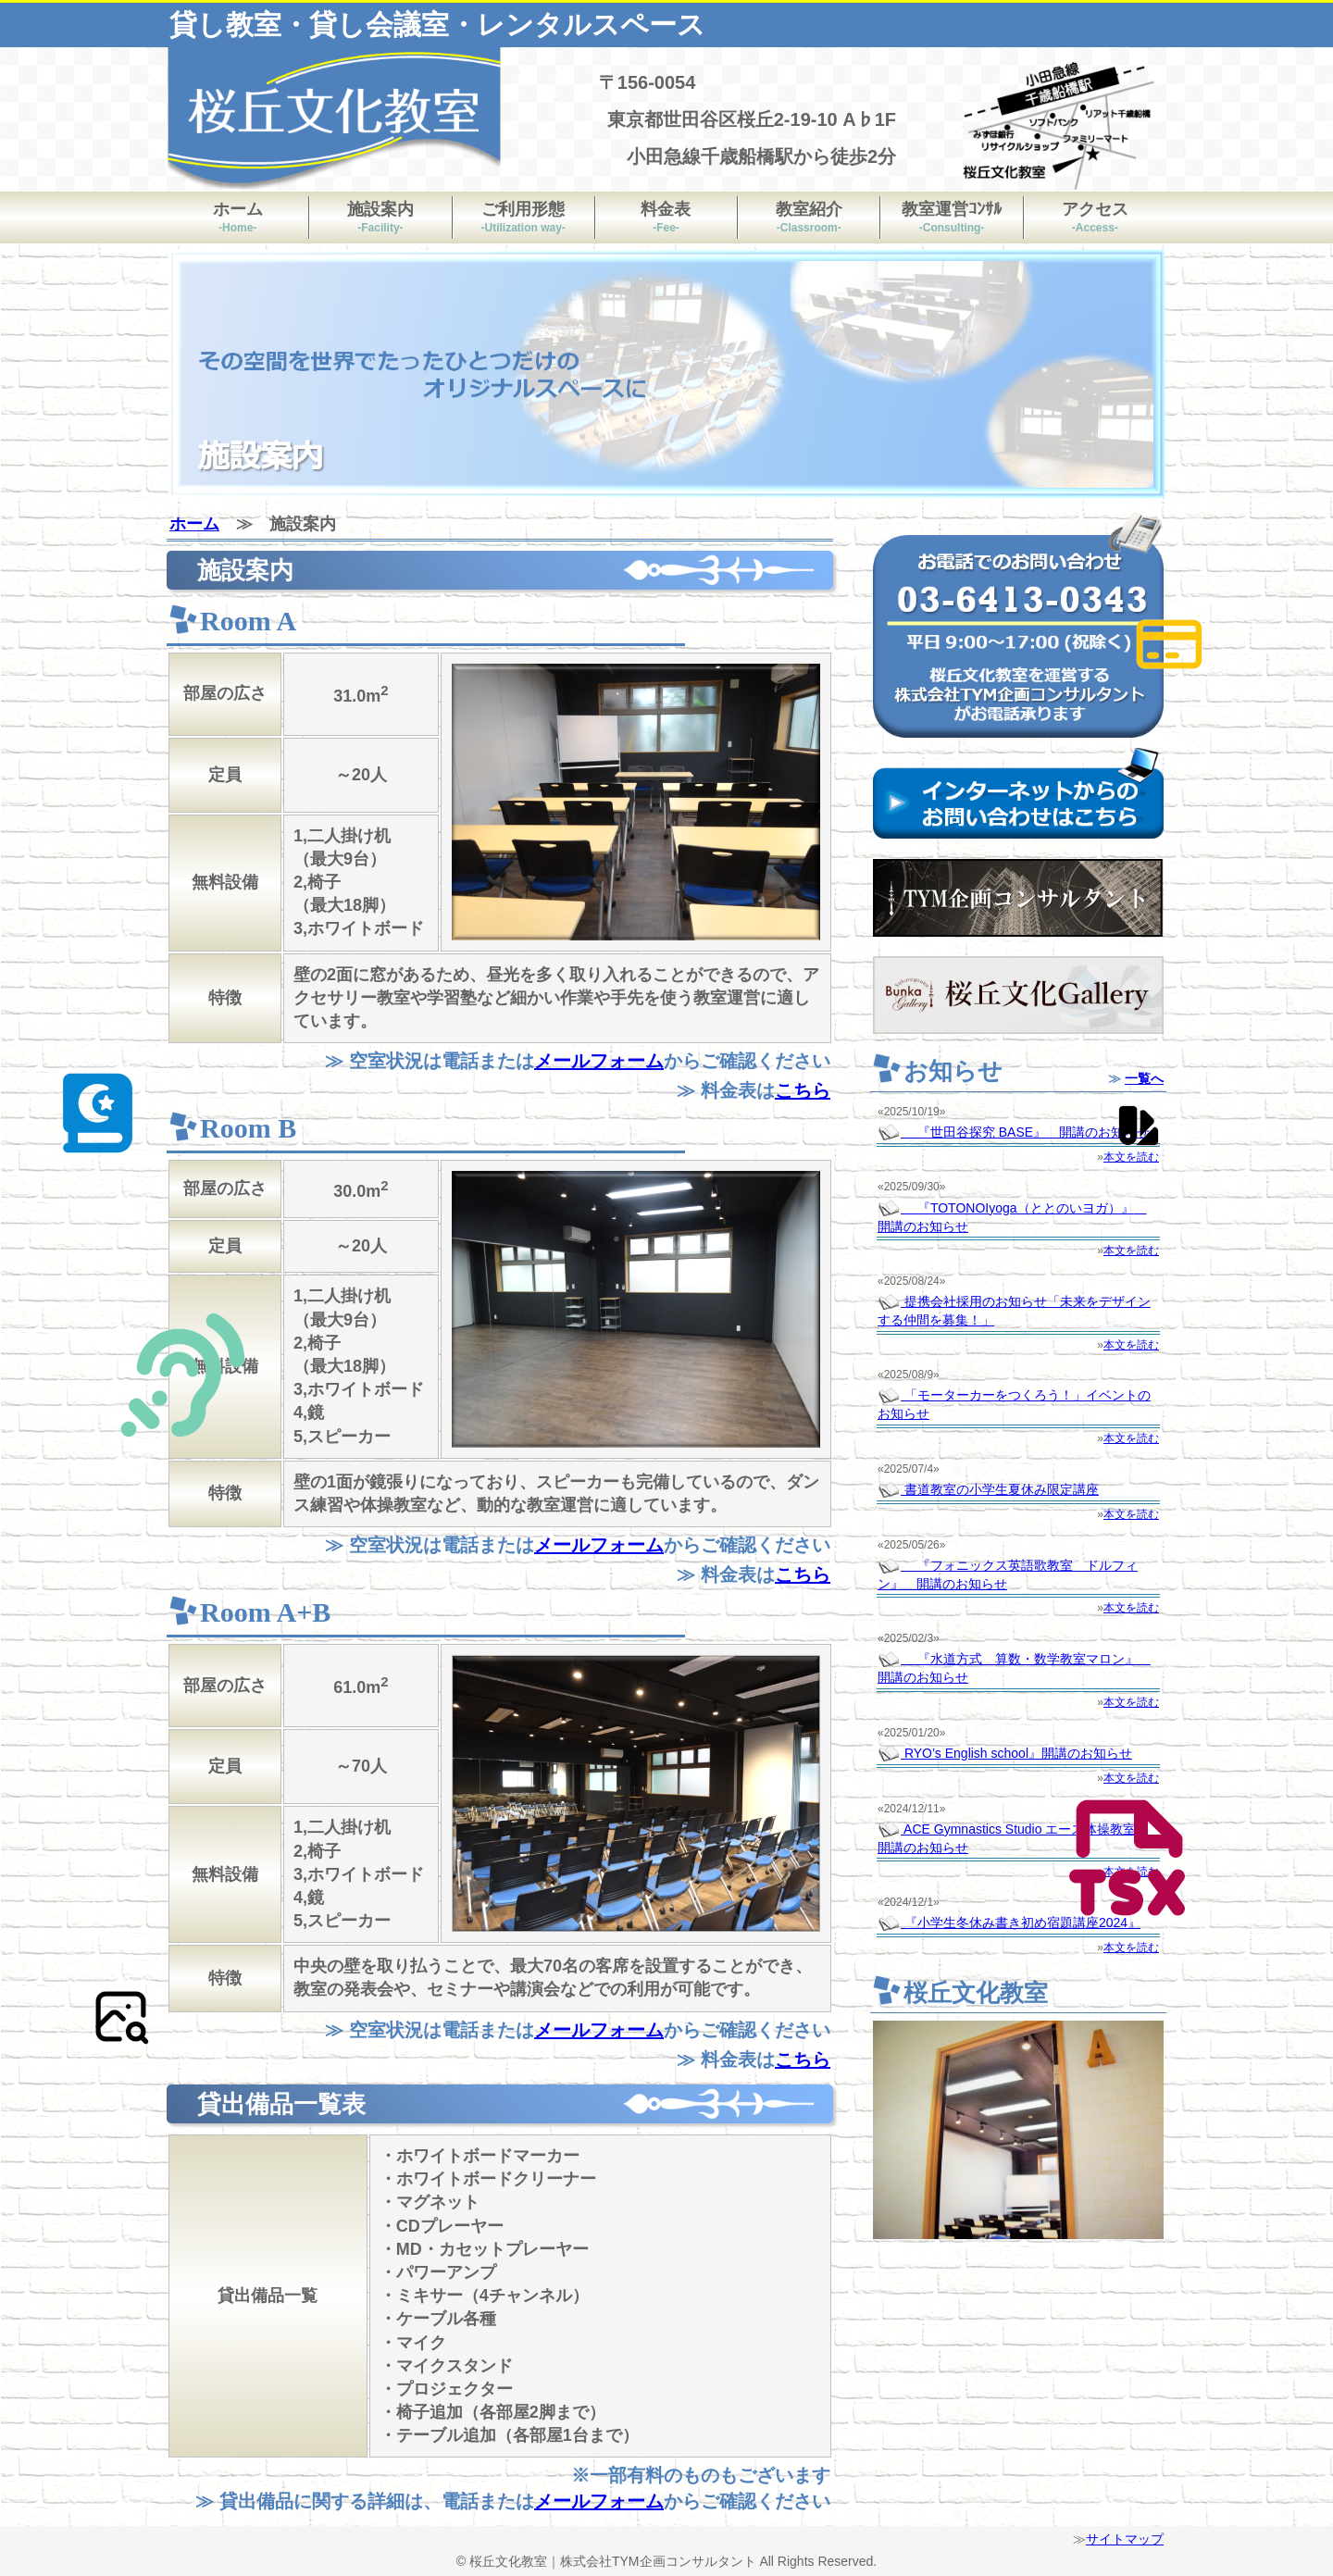 This screenshot has width=1333, height=2576. Describe the element at coordinates (182, 1375) in the screenshot. I see `enable accessibility audio features` at that location.